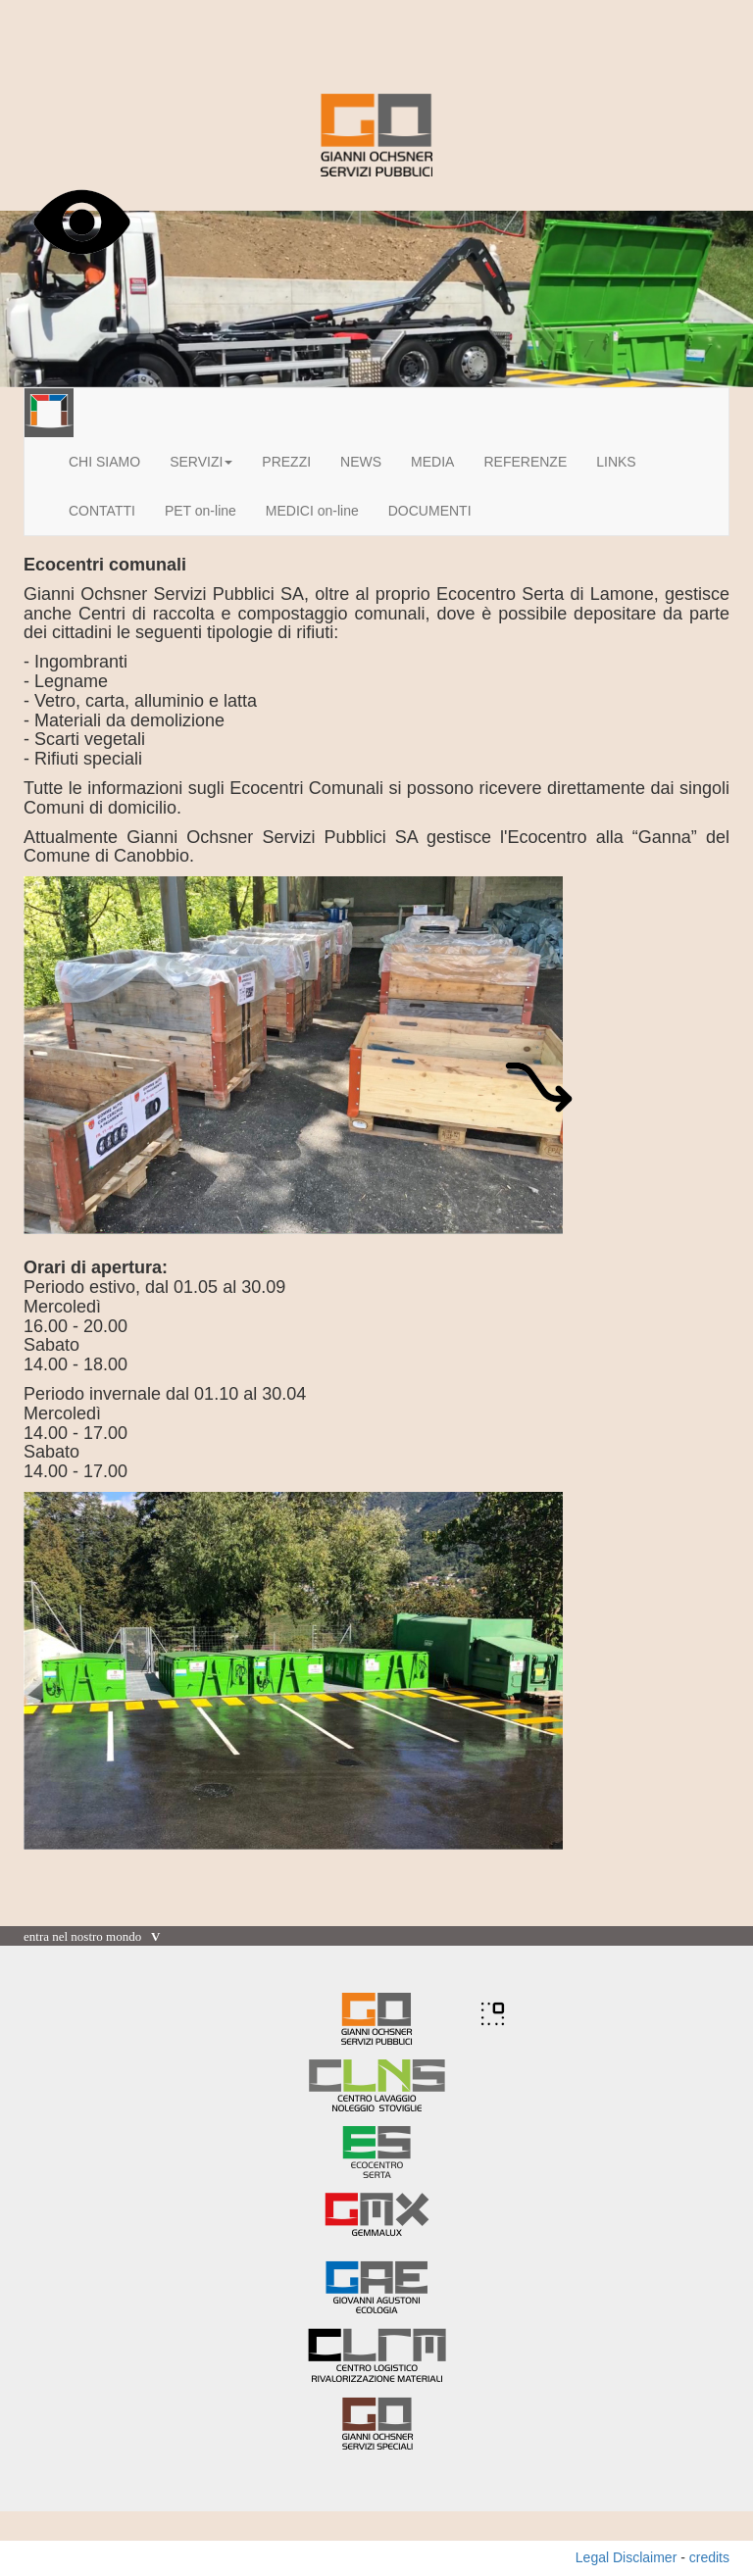 The height and width of the screenshot is (2576, 753). I want to click on indicates a declining trend or decrease in value, so click(538, 1085).